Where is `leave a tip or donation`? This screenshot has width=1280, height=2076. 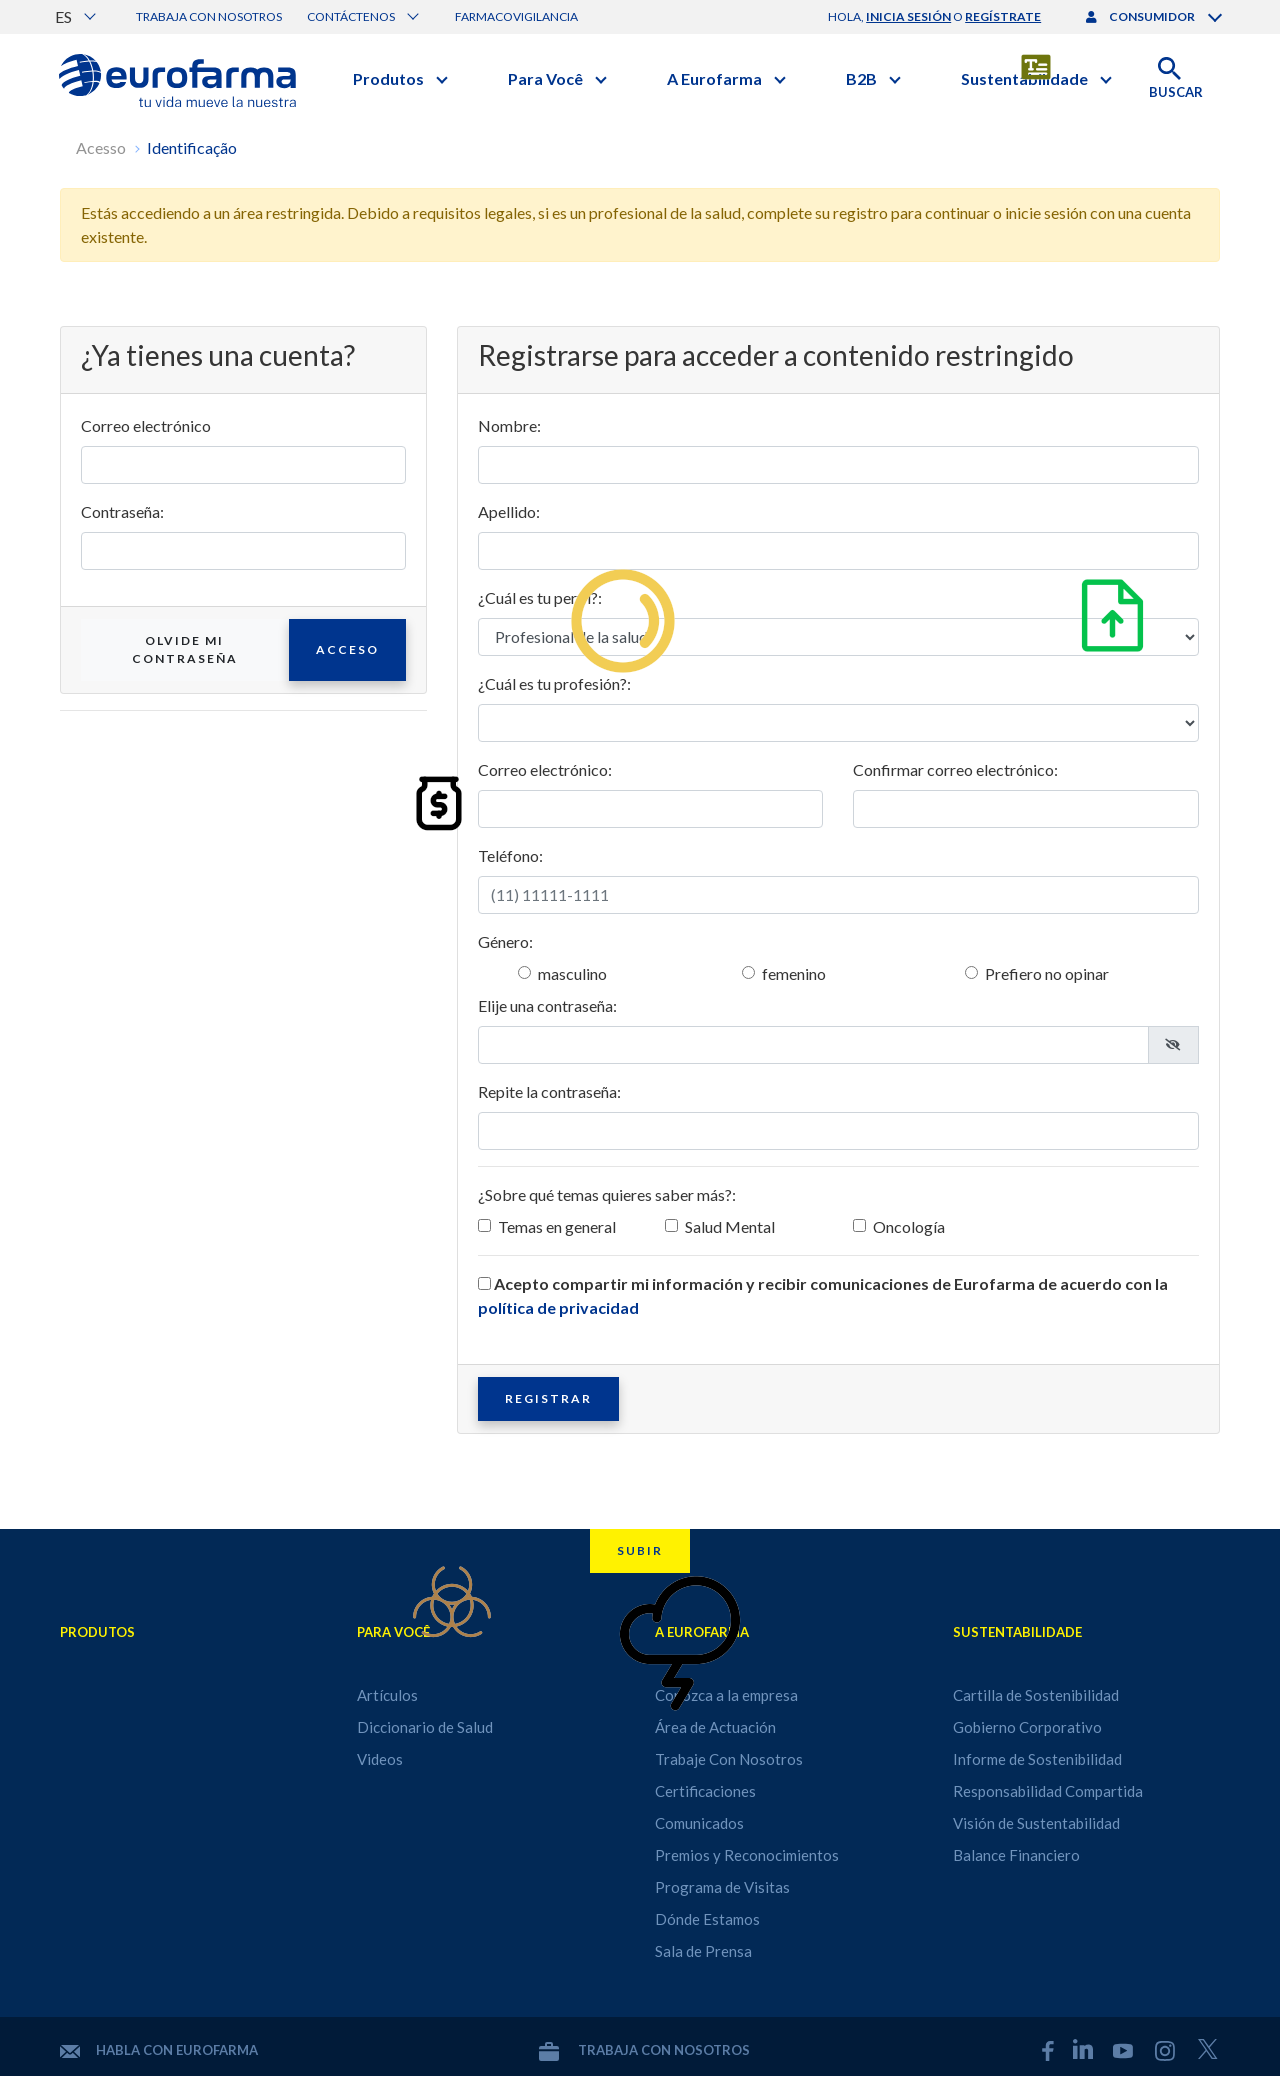
leave a tip or donation is located at coordinates (439, 802).